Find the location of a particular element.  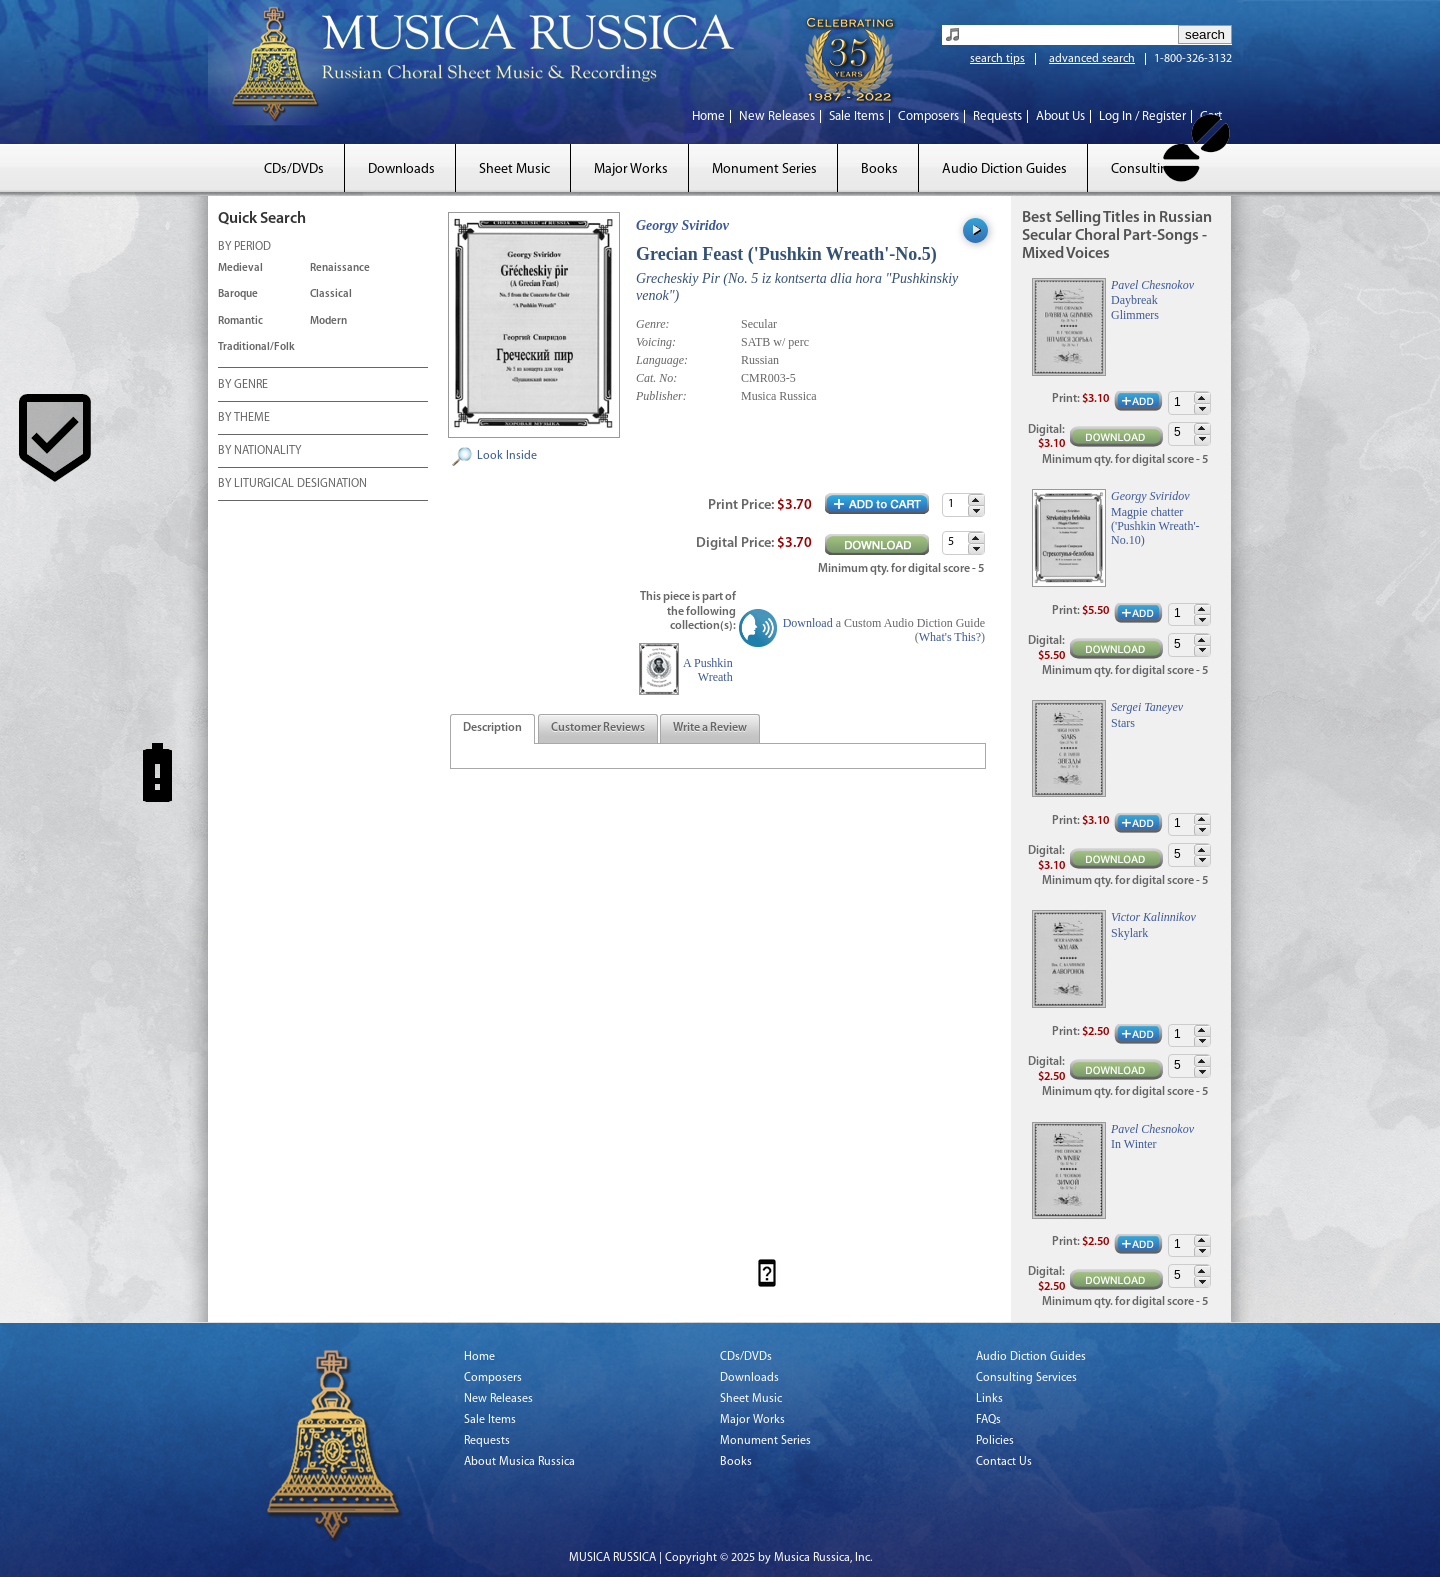

unknown or unrecognized device connected is located at coordinates (767, 1273).